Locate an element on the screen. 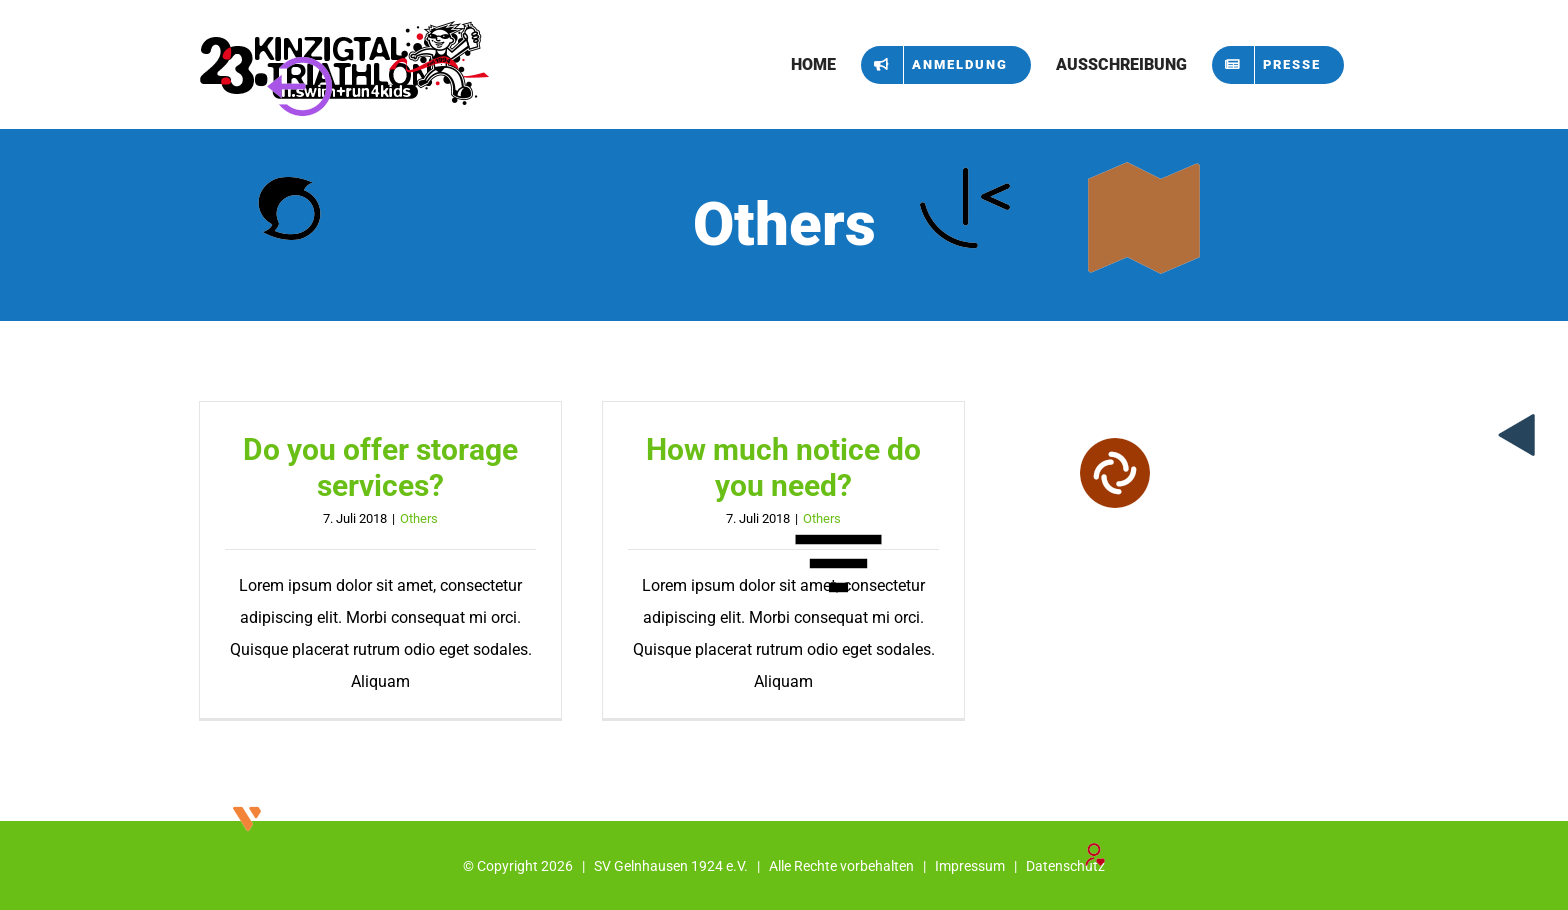 The height and width of the screenshot is (910, 1568). open Element messaging app is located at coordinates (1115, 473).